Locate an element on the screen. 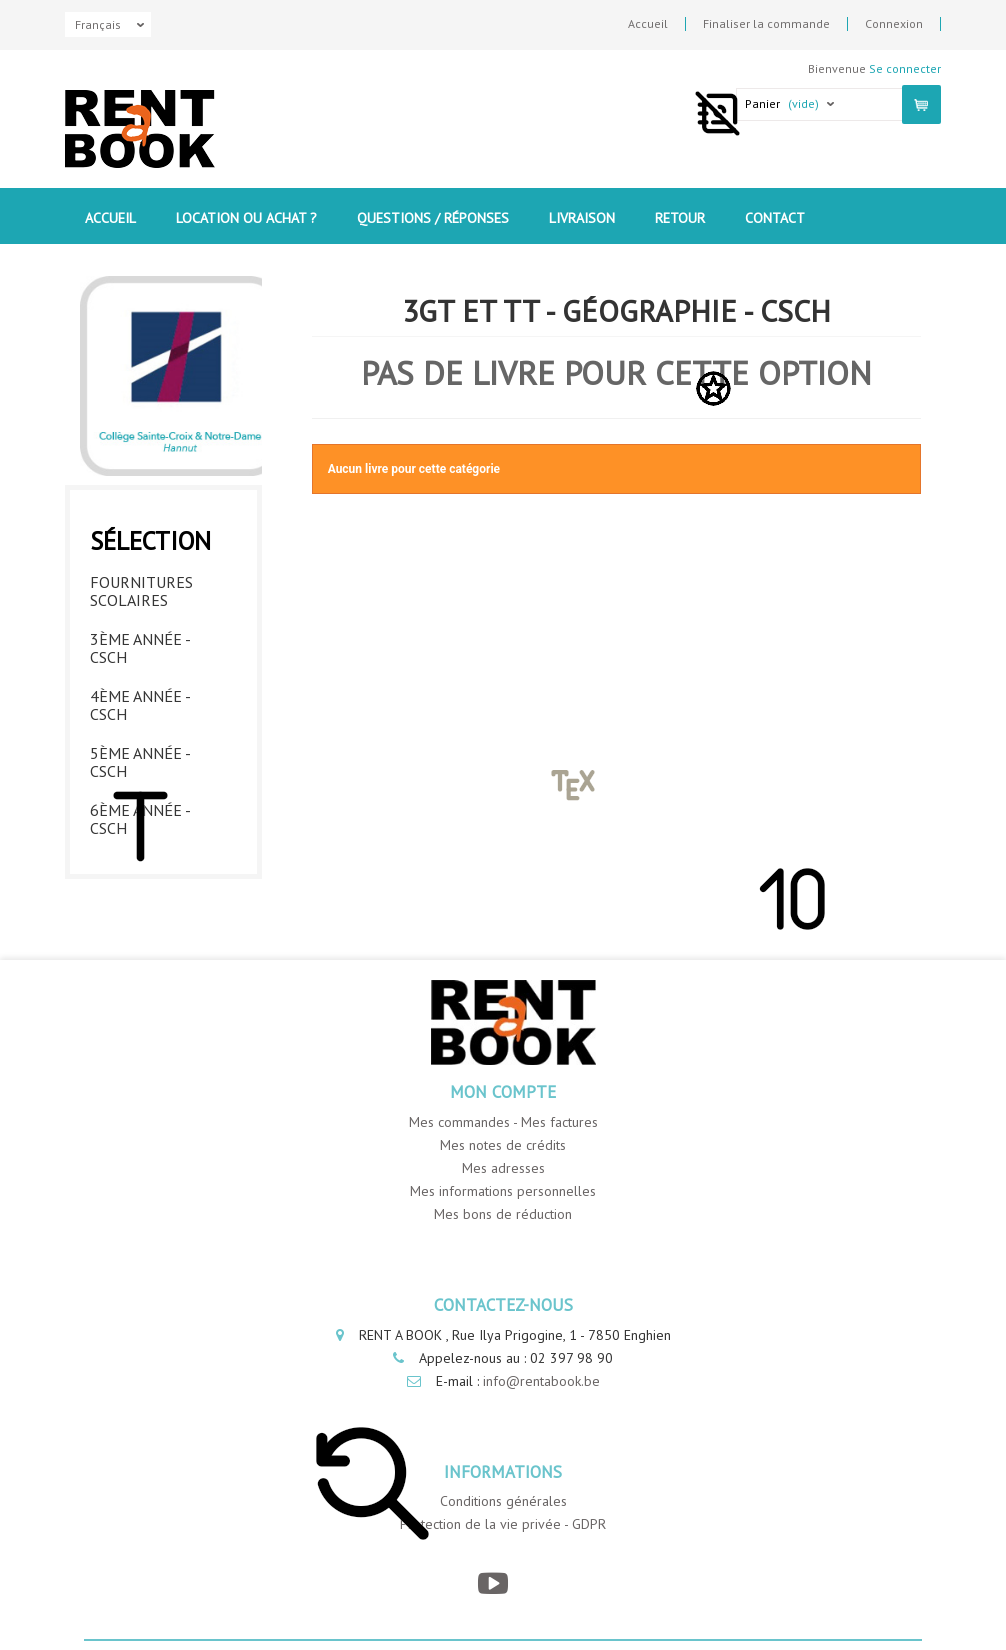  text formatting tool for titles is located at coordinates (140, 826).